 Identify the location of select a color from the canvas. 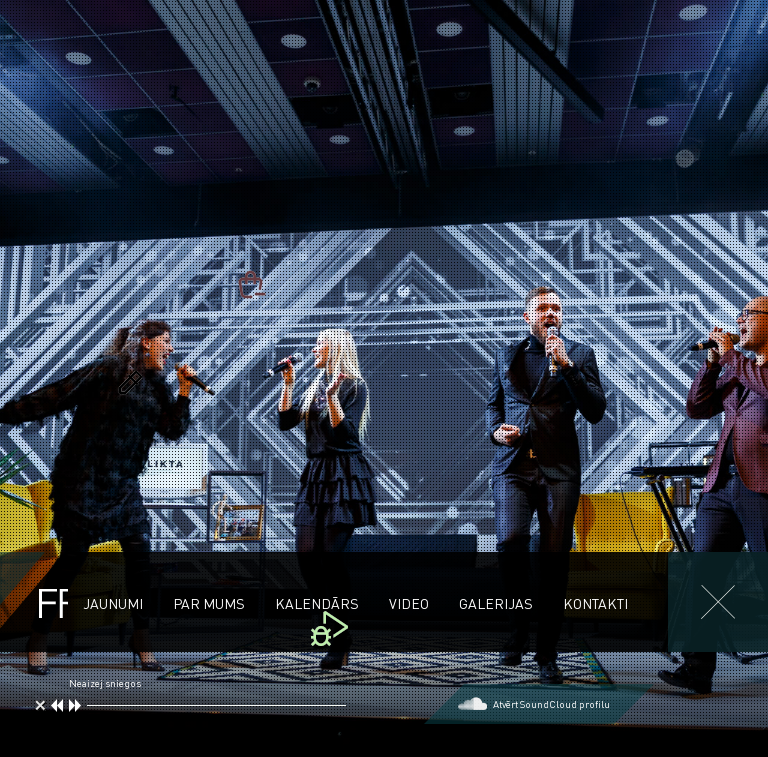
(130, 382).